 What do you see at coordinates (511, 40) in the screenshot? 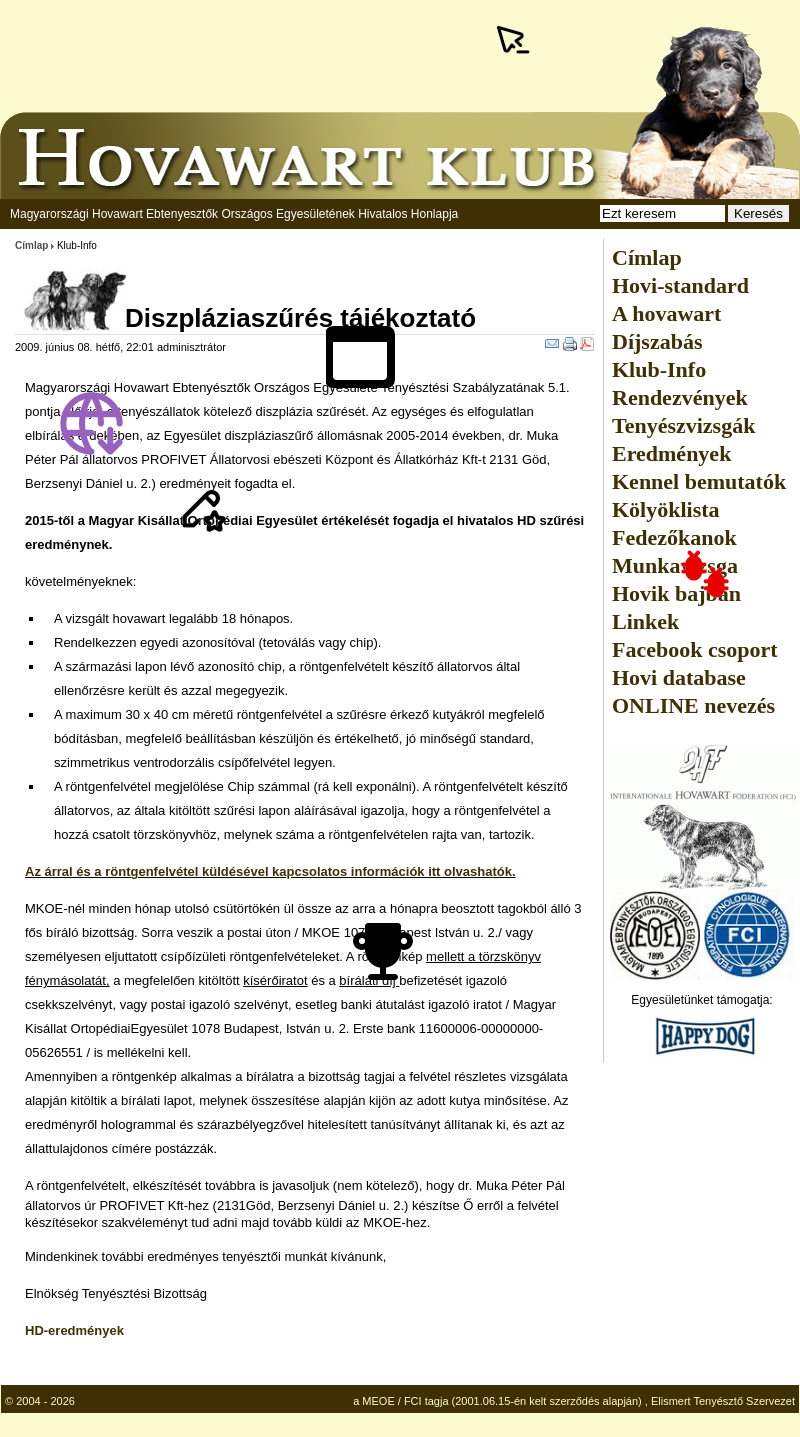
I see `remove a cursor or pointer` at bounding box center [511, 40].